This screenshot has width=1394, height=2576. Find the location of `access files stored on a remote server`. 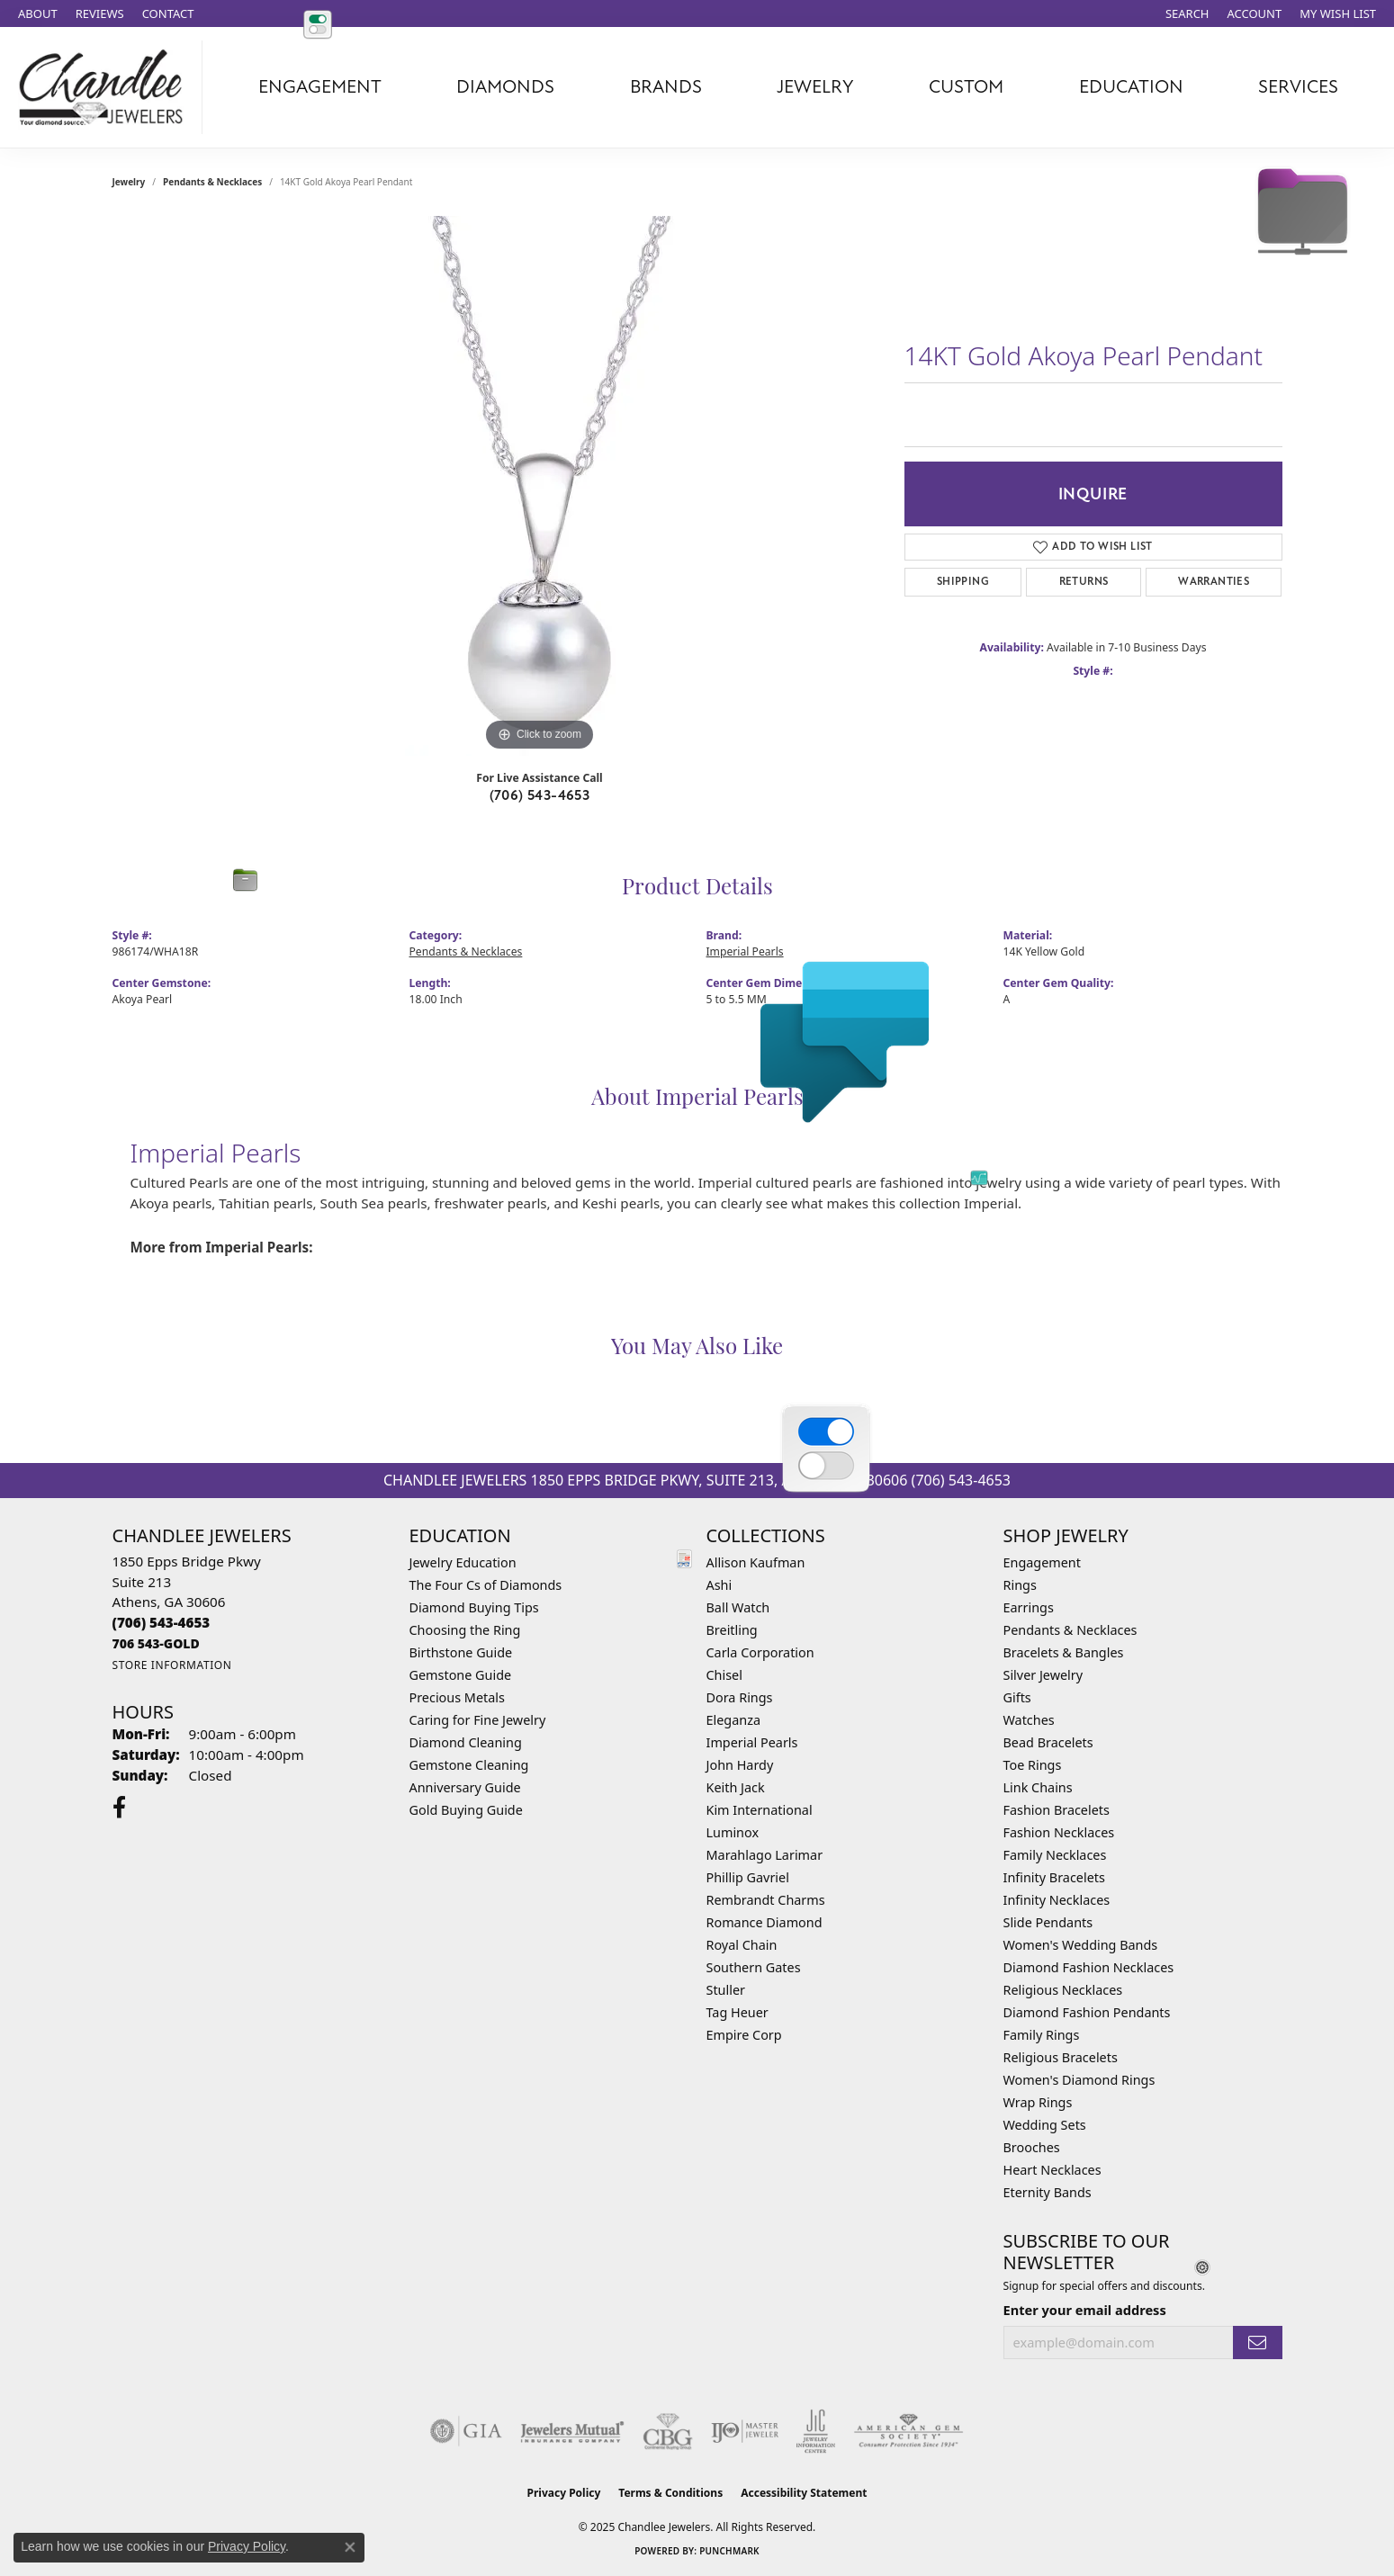

access files stored on a remote server is located at coordinates (1302, 210).